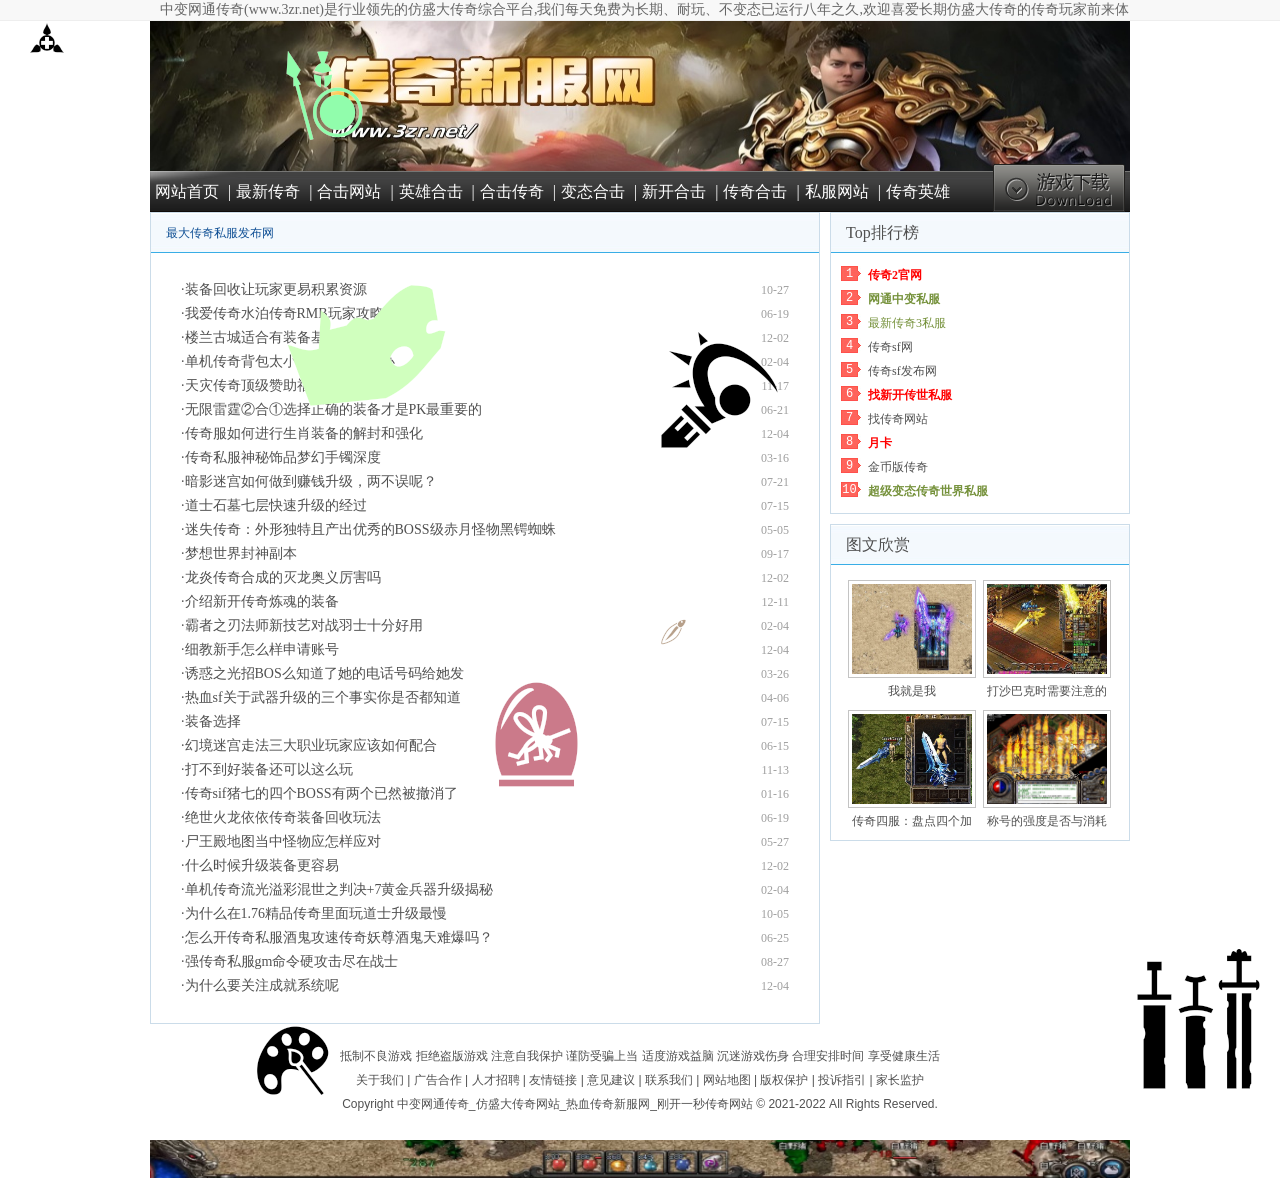 The height and width of the screenshot is (1198, 1280). What do you see at coordinates (673, 631) in the screenshot?
I see `indicates early stage or growth phase in a game` at bounding box center [673, 631].